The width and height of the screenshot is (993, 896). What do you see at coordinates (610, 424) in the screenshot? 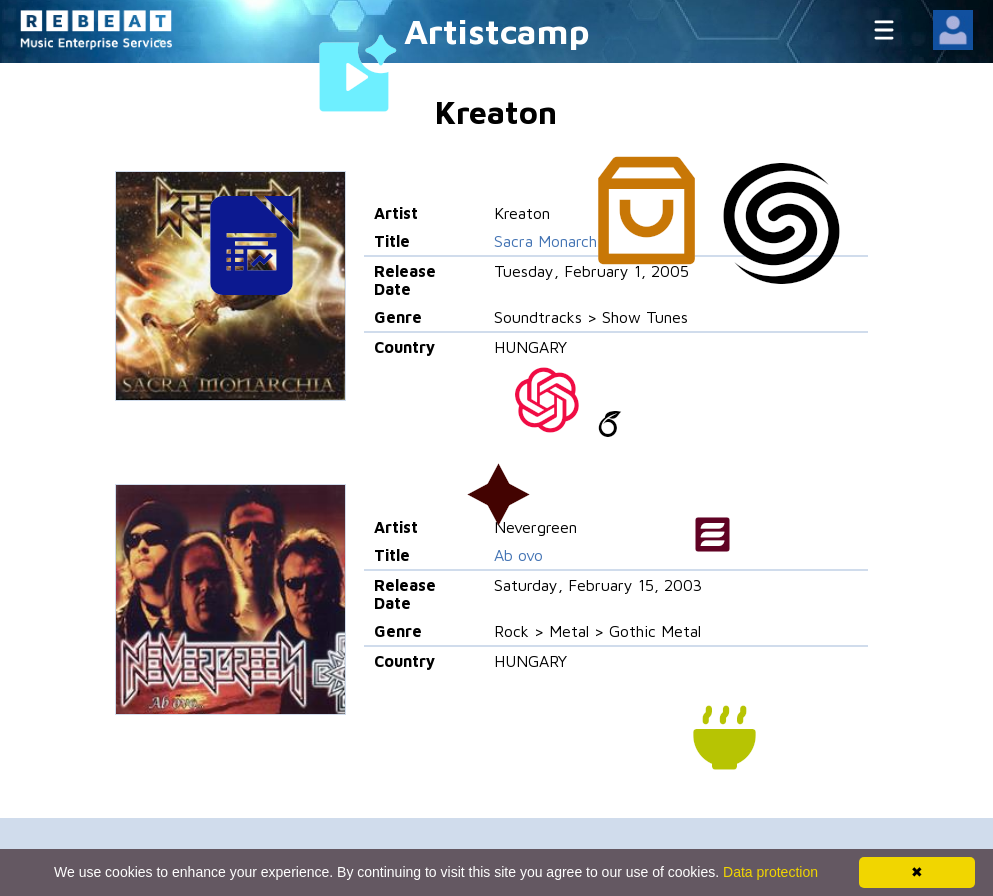
I see `open Overleaf LaTeX editor` at bounding box center [610, 424].